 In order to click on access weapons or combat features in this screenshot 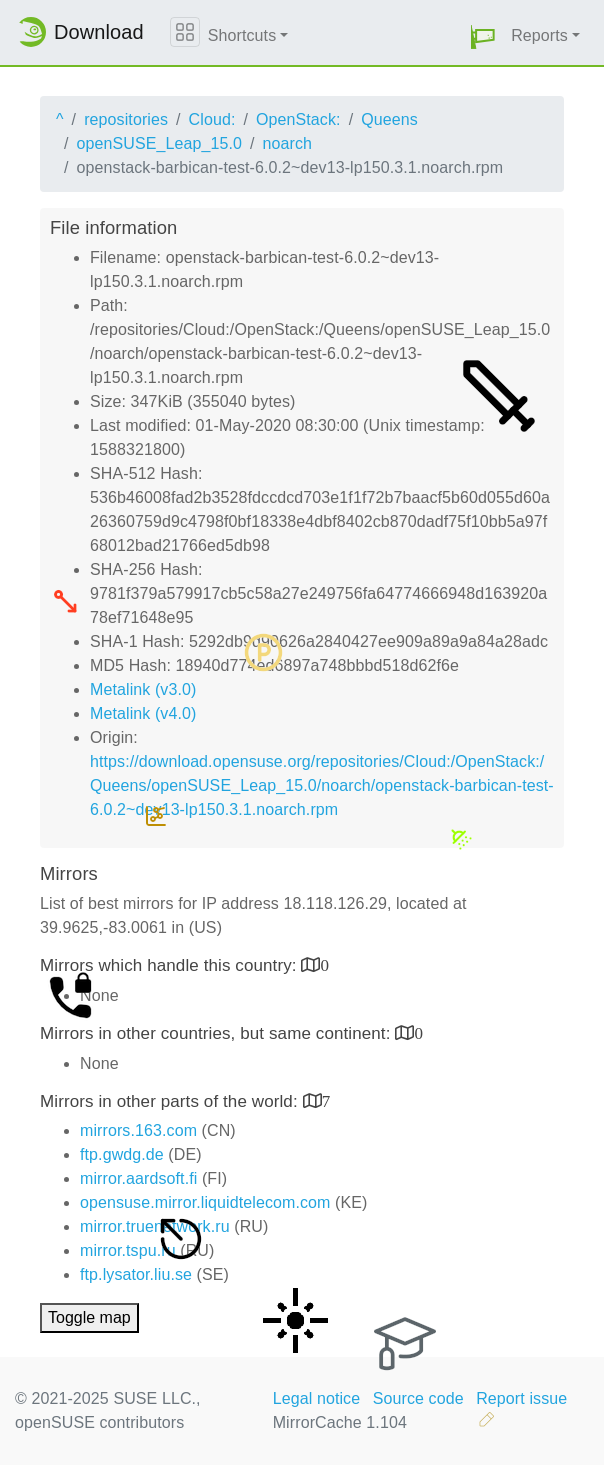, I will do `click(499, 396)`.